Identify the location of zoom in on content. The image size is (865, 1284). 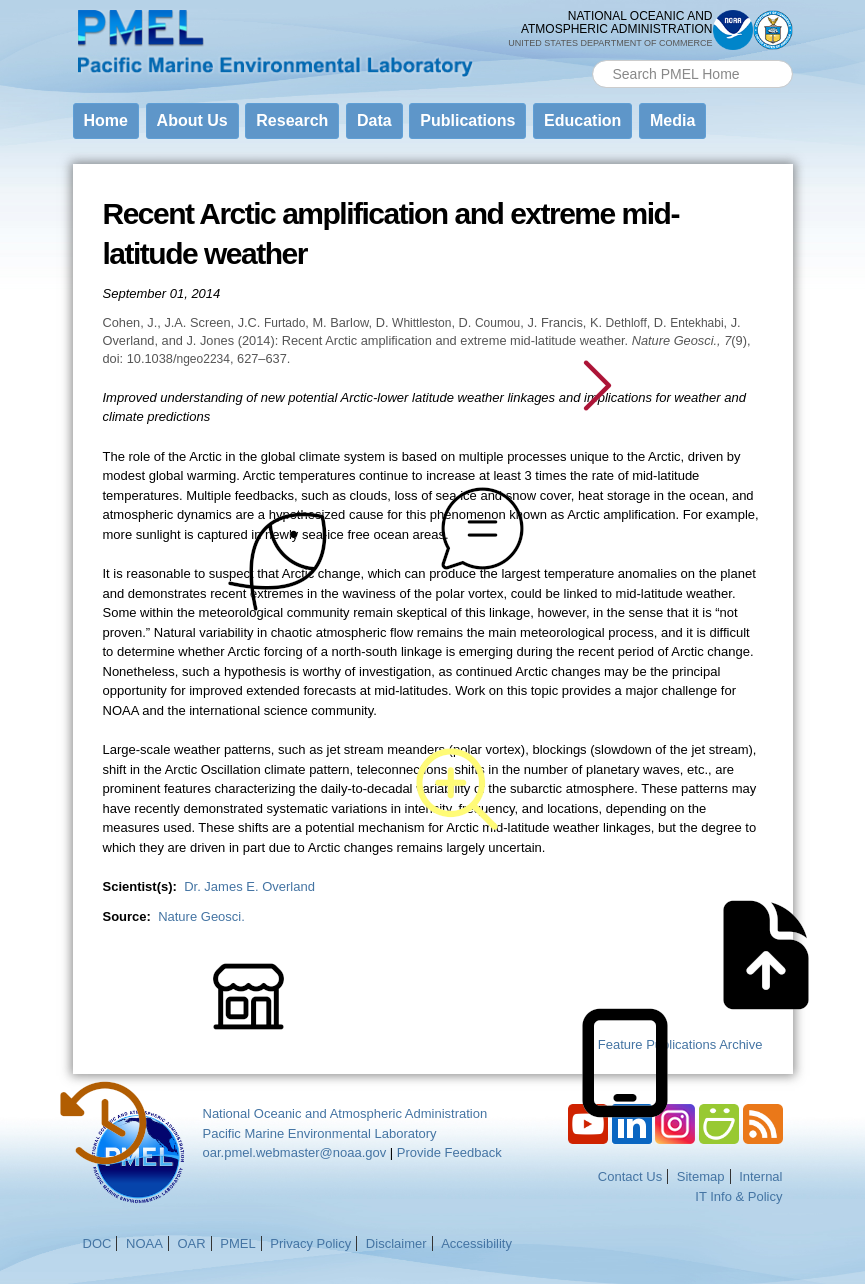
(457, 789).